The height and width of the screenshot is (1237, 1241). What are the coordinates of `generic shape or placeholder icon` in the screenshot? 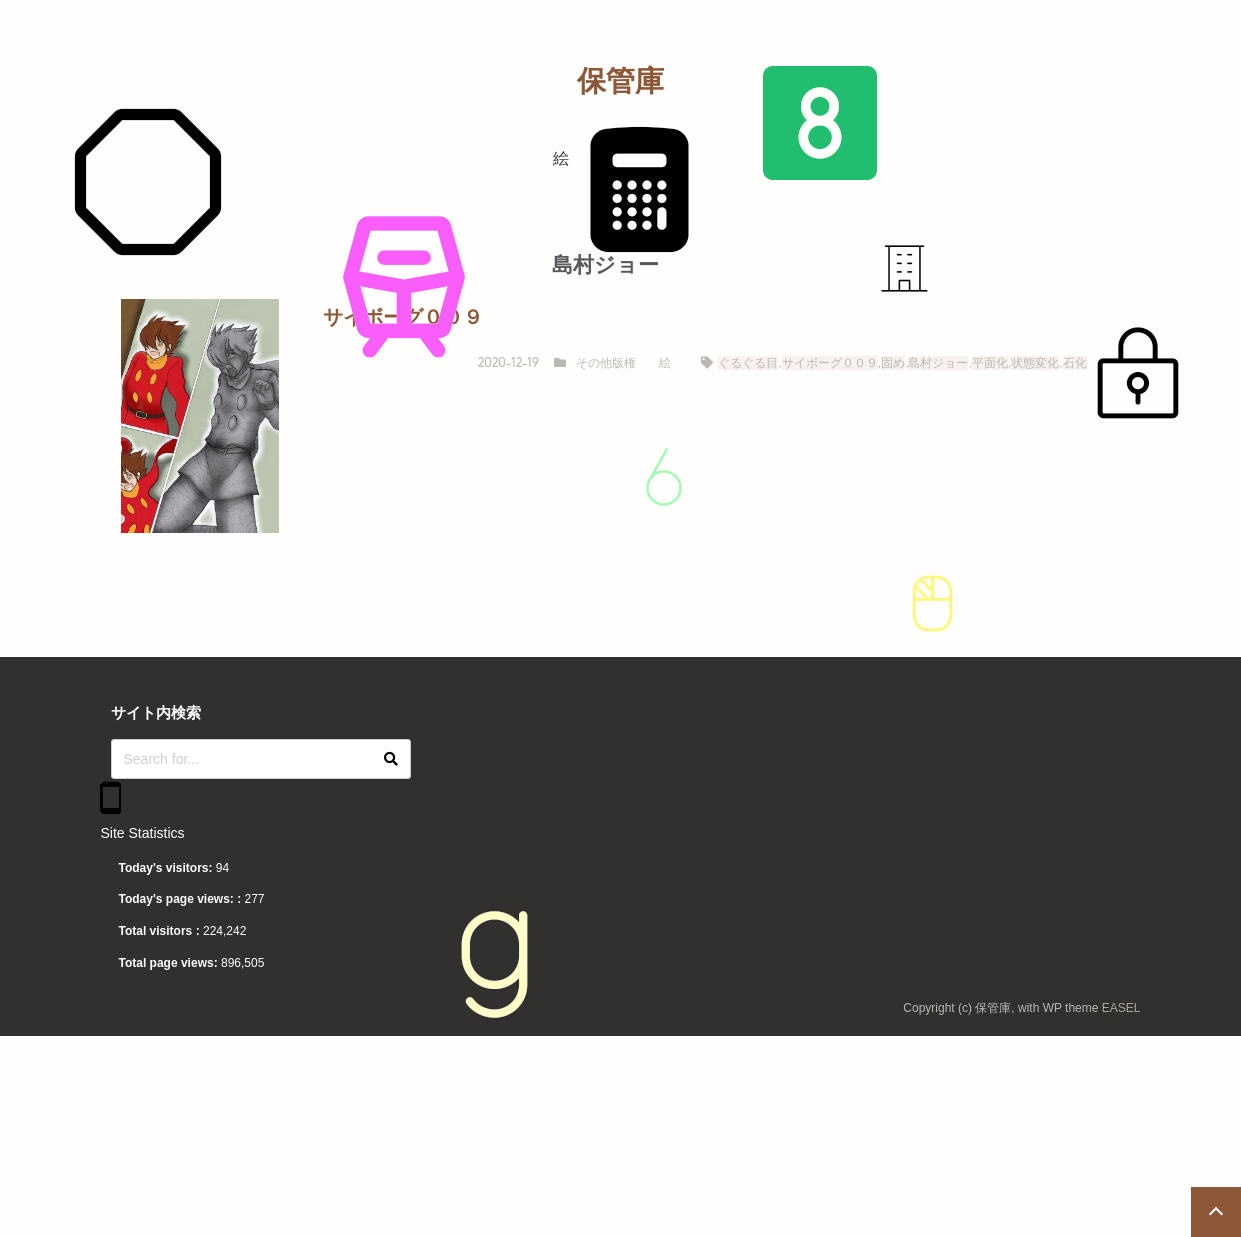 It's located at (148, 182).